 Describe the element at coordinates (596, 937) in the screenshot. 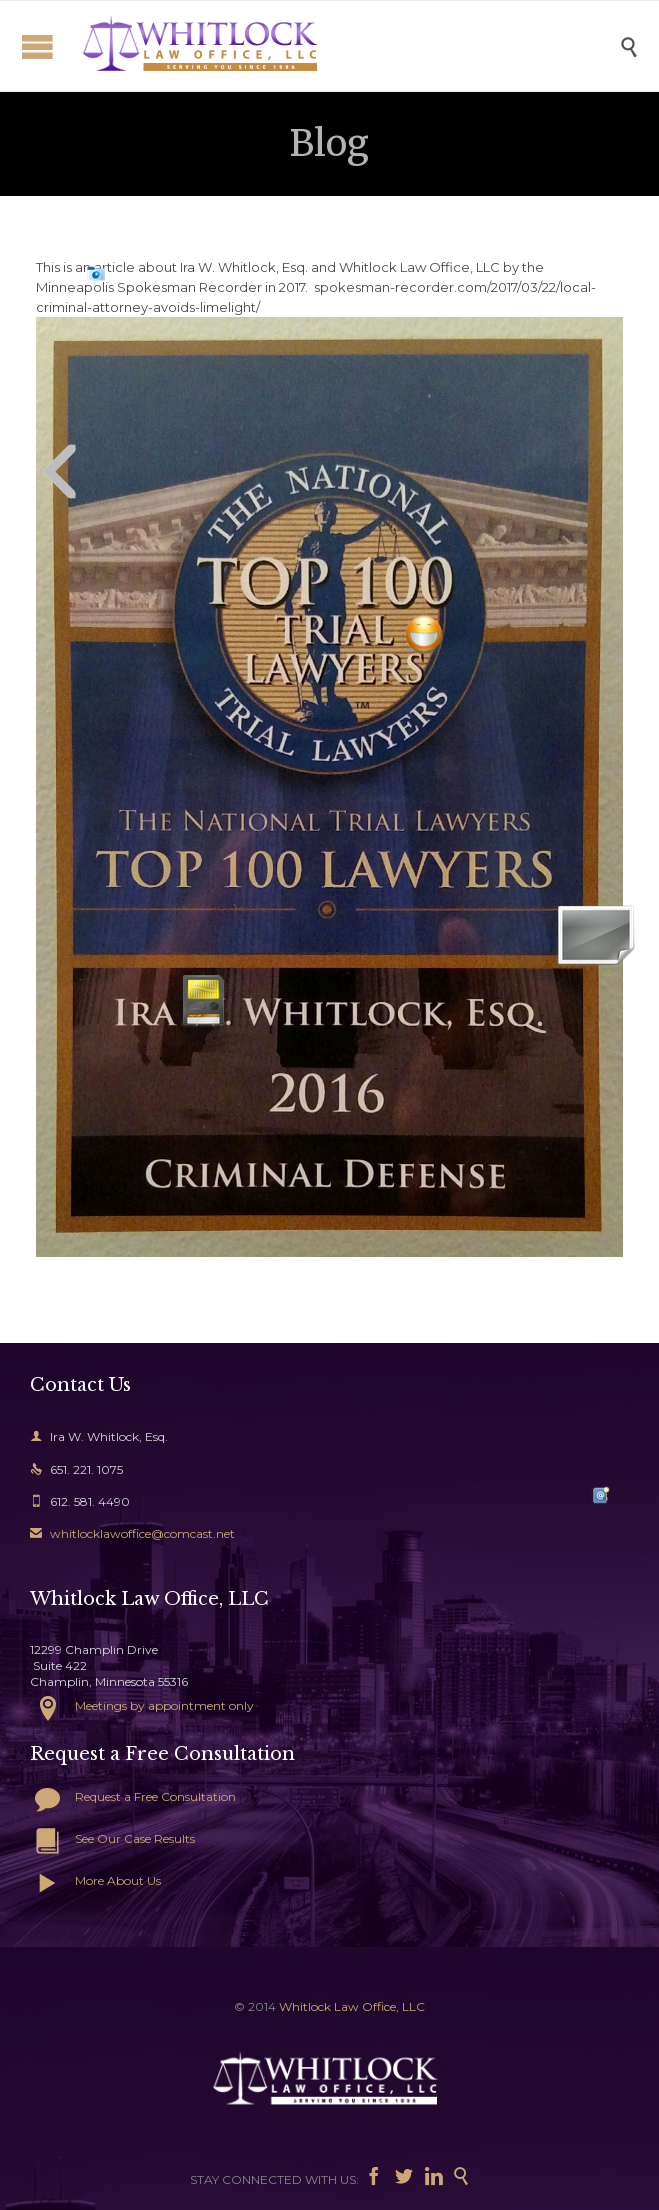

I see `indicates a missing or unavailable image` at that location.